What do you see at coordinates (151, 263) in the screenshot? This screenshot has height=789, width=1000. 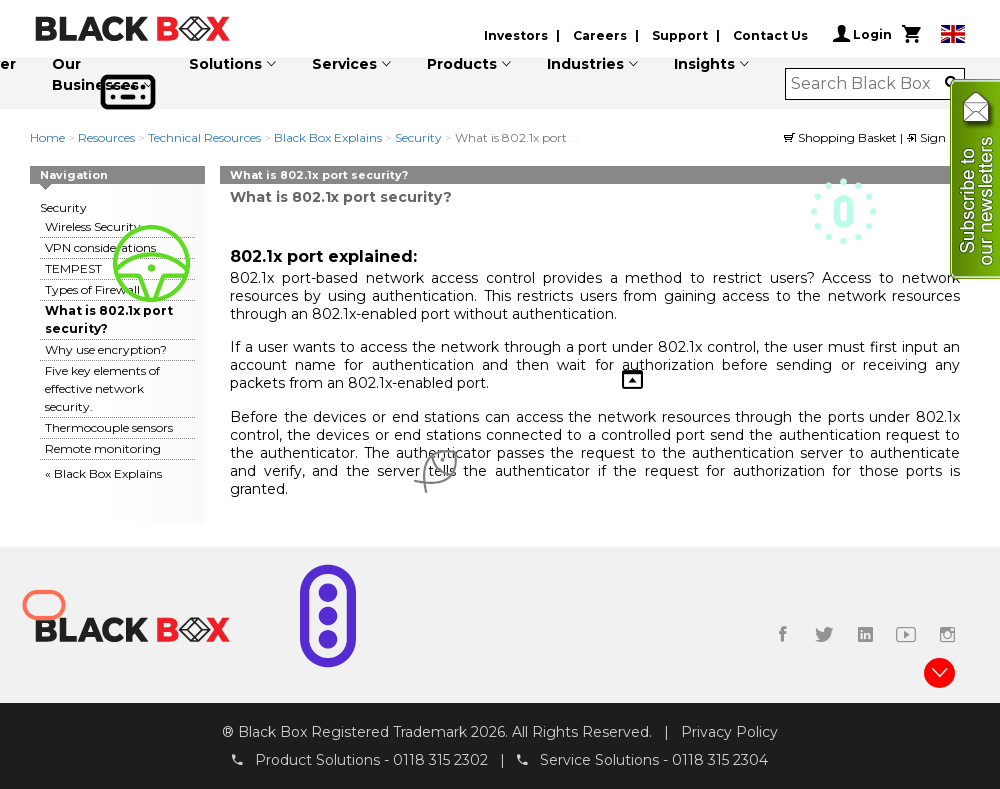 I see `access driving or navigation mode` at bounding box center [151, 263].